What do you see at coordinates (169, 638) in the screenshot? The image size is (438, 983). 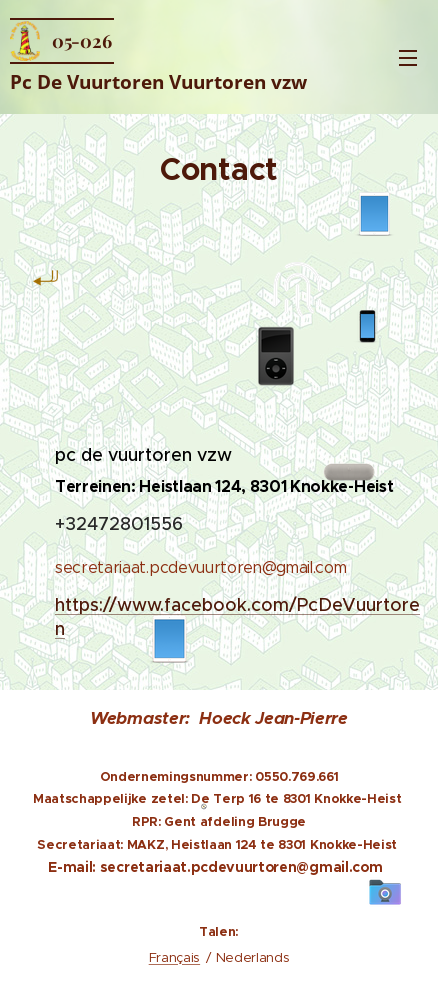 I see `iPad device with cellular connectivity` at bounding box center [169, 638].